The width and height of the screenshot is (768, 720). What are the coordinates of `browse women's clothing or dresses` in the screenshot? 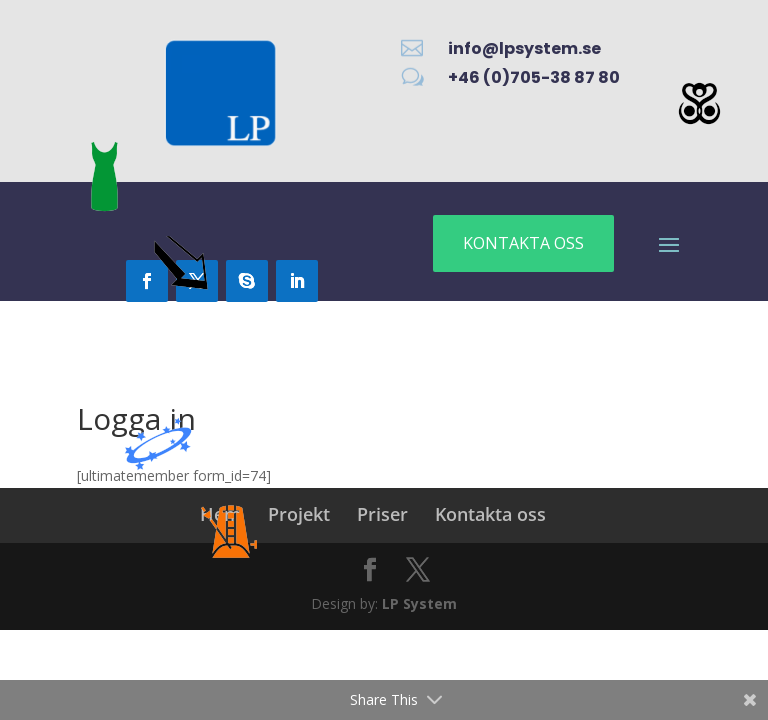 It's located at (104, 176).